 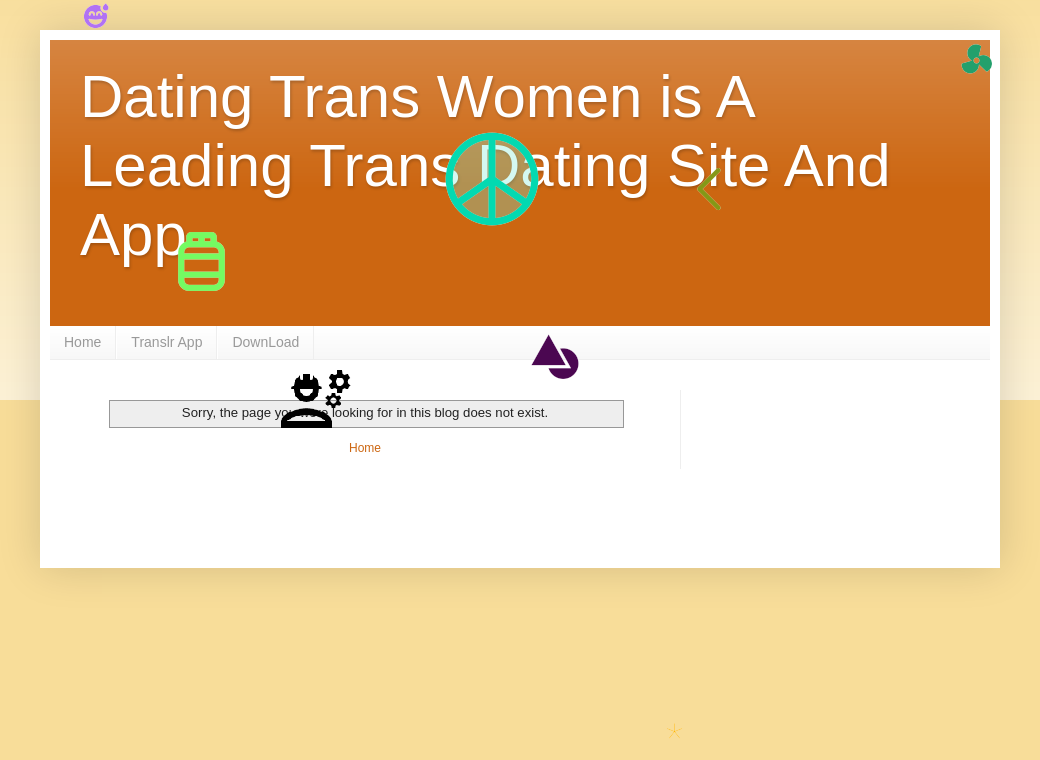 I want to click on indicates a required field in a form, so click(x=674, y=731).